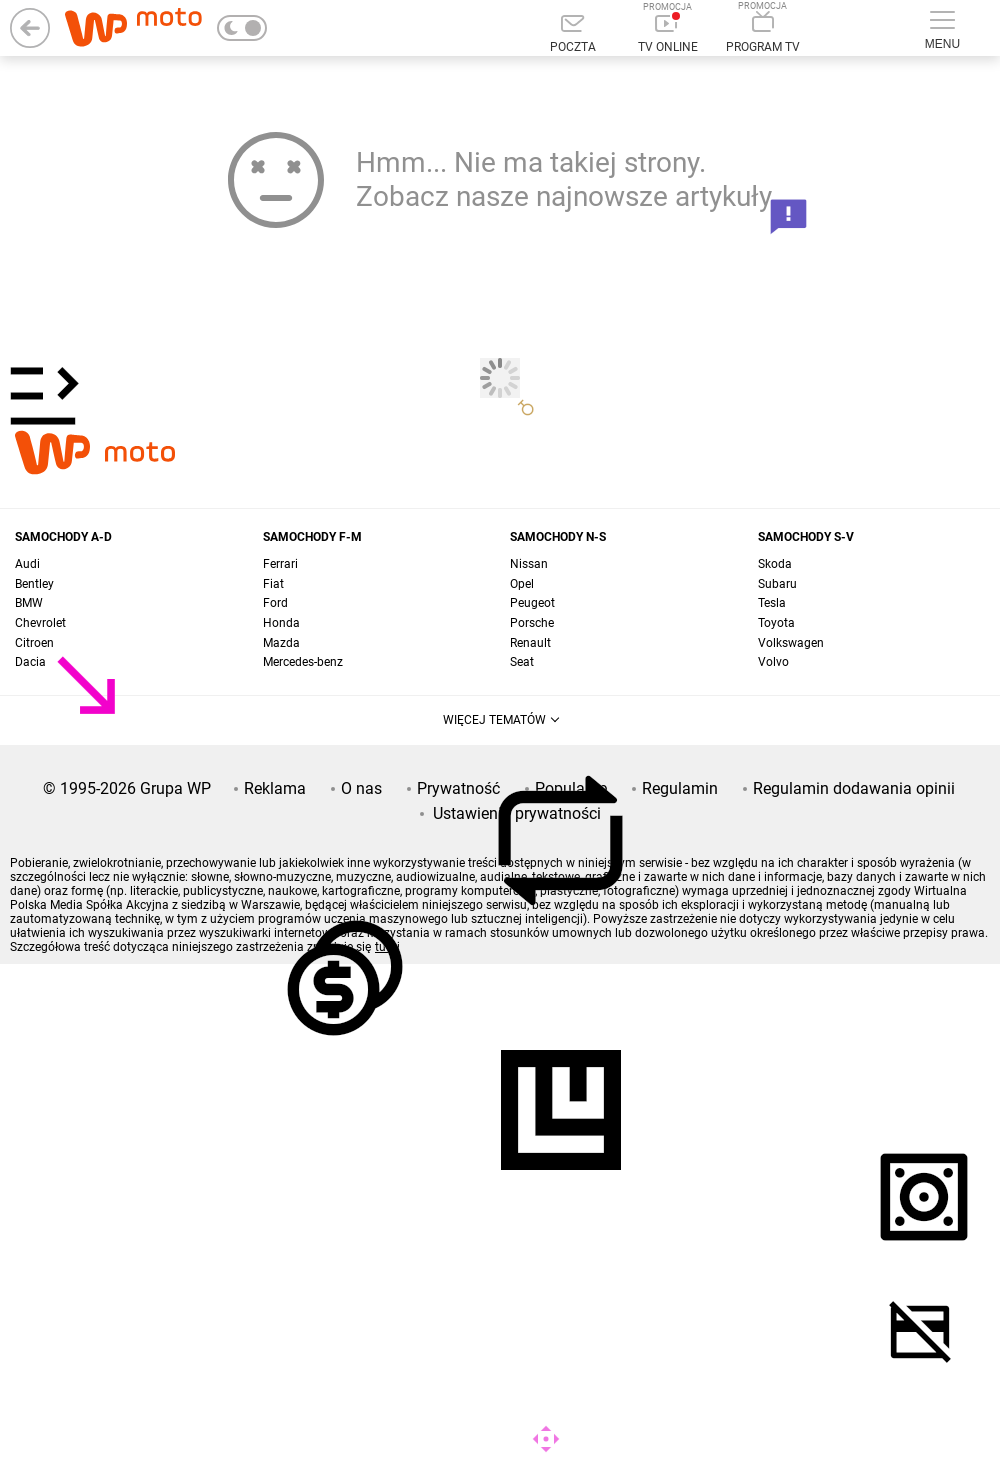  What do you see at coordinates (788, 215) in the screenshot?
I see `submit feedback or report an issue` at bounding box center [788, 215].